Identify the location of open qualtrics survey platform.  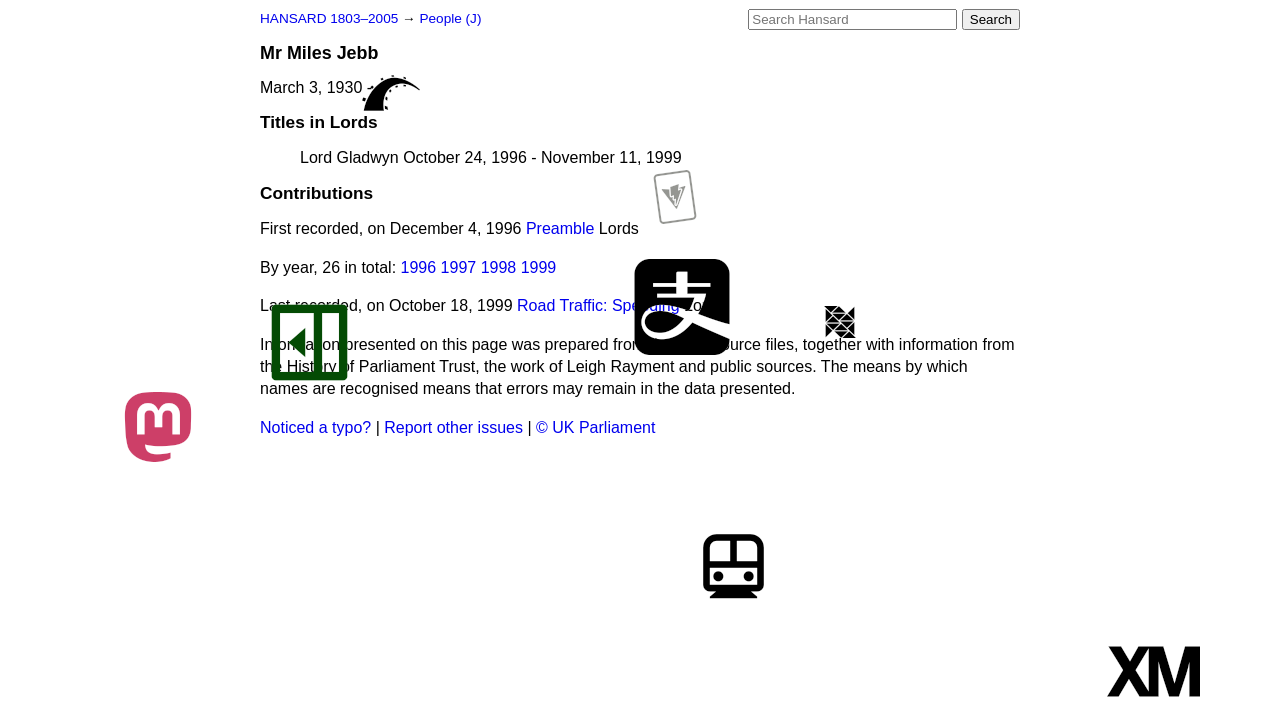
(1153, 671).